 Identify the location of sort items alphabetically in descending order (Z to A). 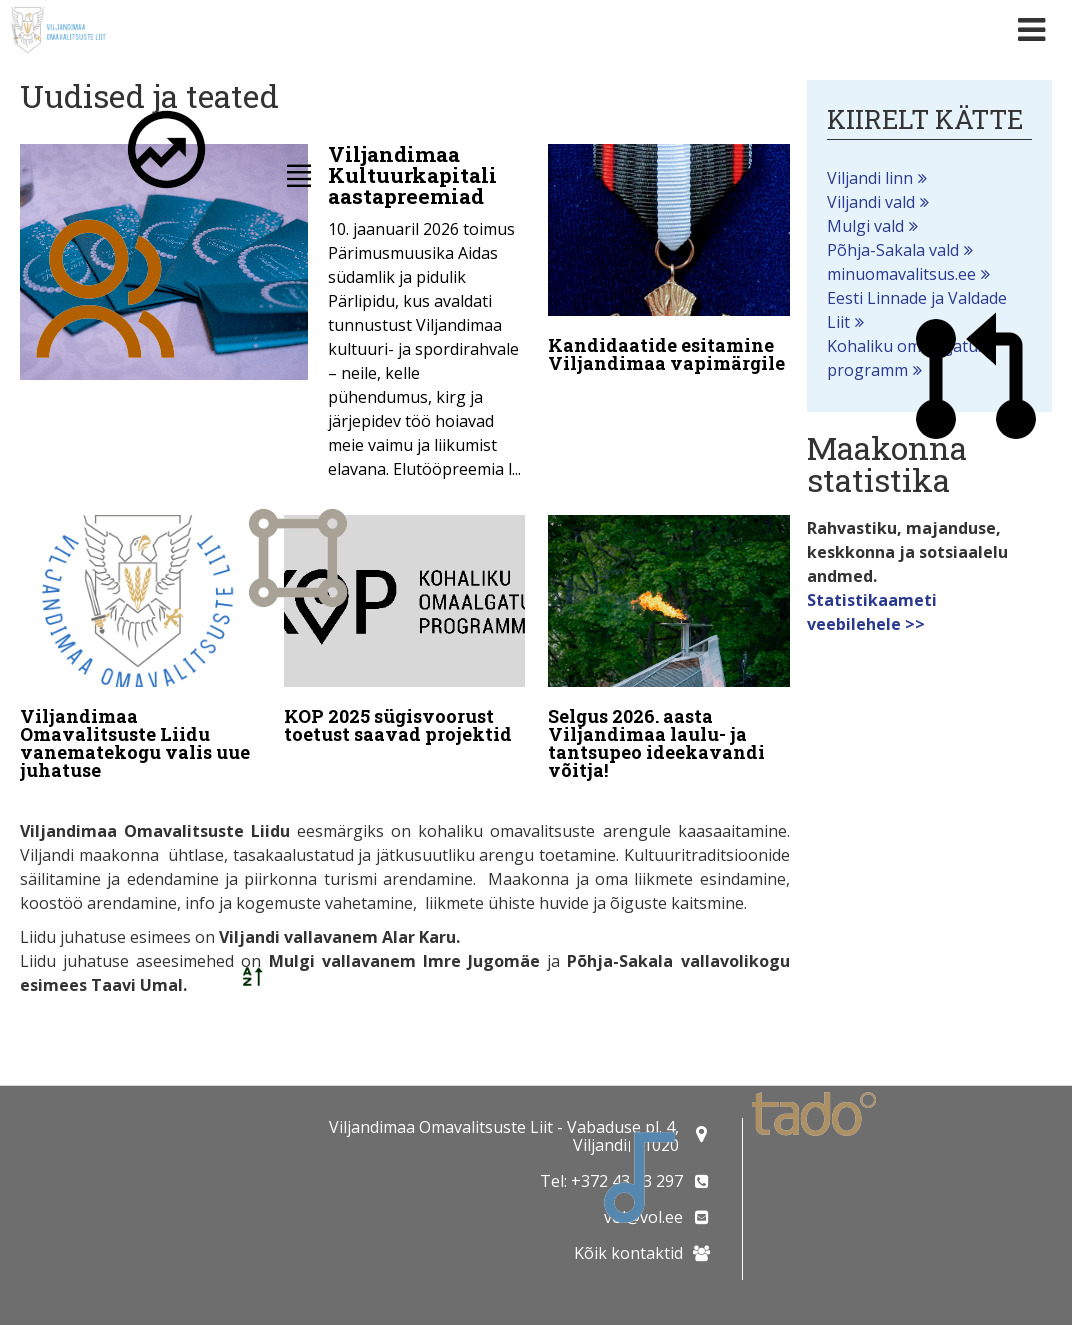
(252, 976).